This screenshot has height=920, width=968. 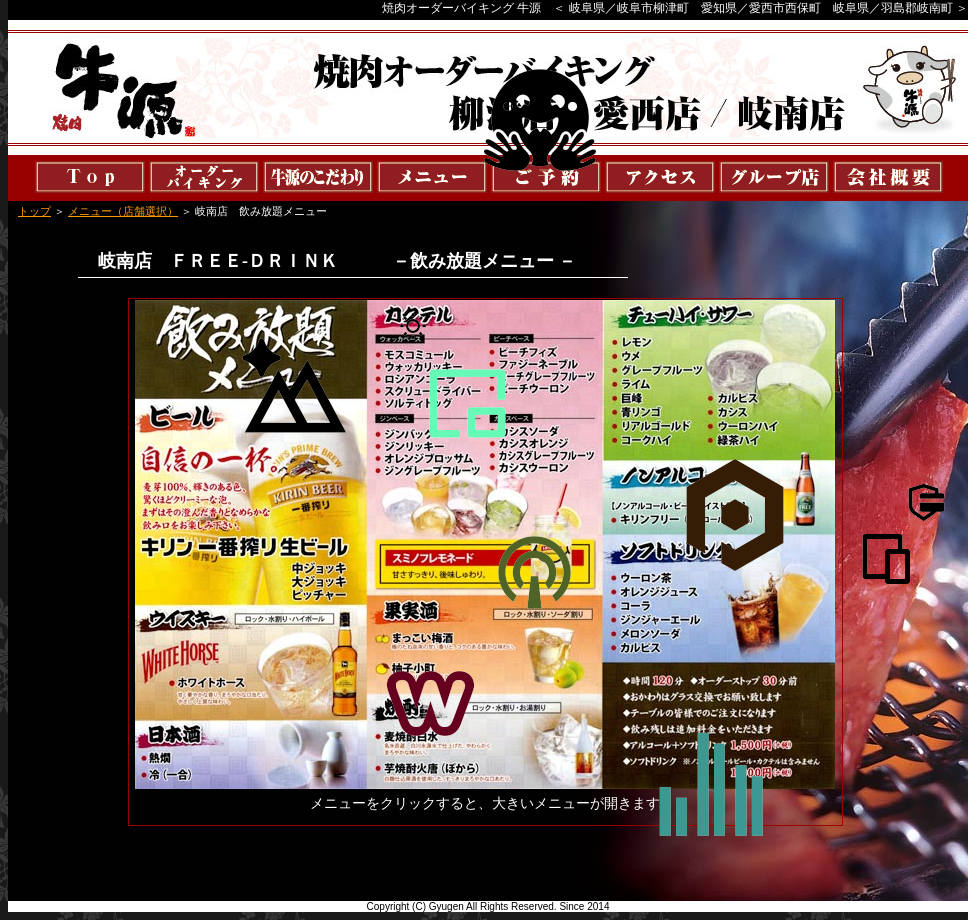 What do you see at coordinates (413, 326) in the screenshot?
I see `switch to light mode` at bounding box center [413, 326].